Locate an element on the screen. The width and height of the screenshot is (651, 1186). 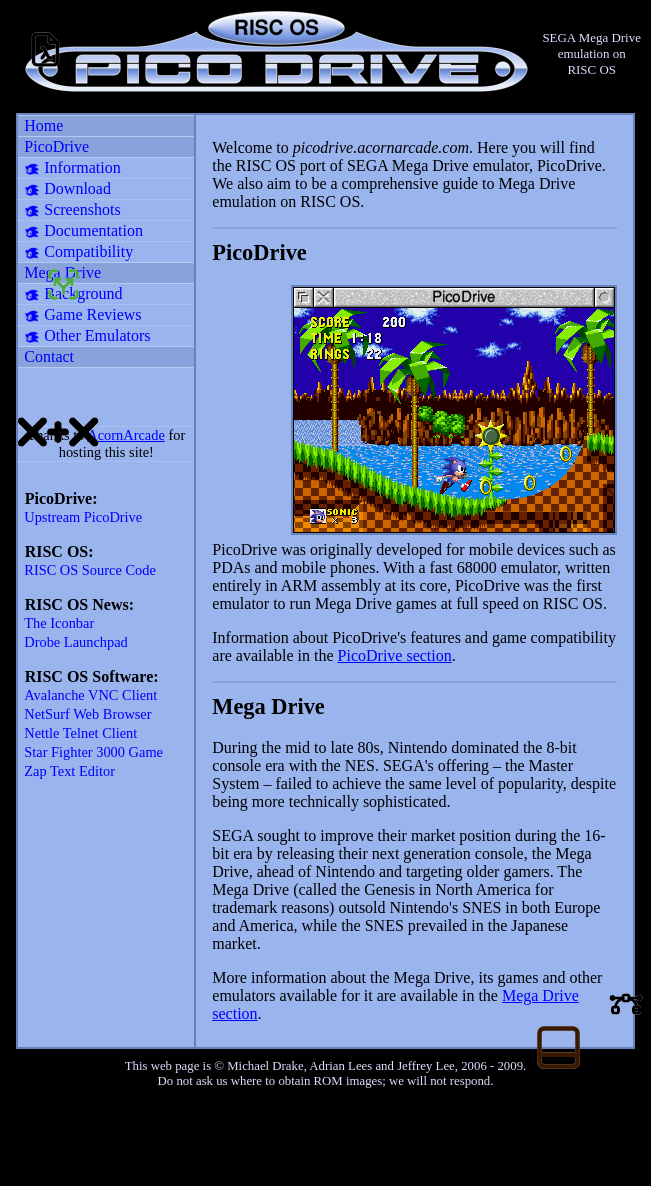
scan or capture a route is located at coordinates (63, 284).